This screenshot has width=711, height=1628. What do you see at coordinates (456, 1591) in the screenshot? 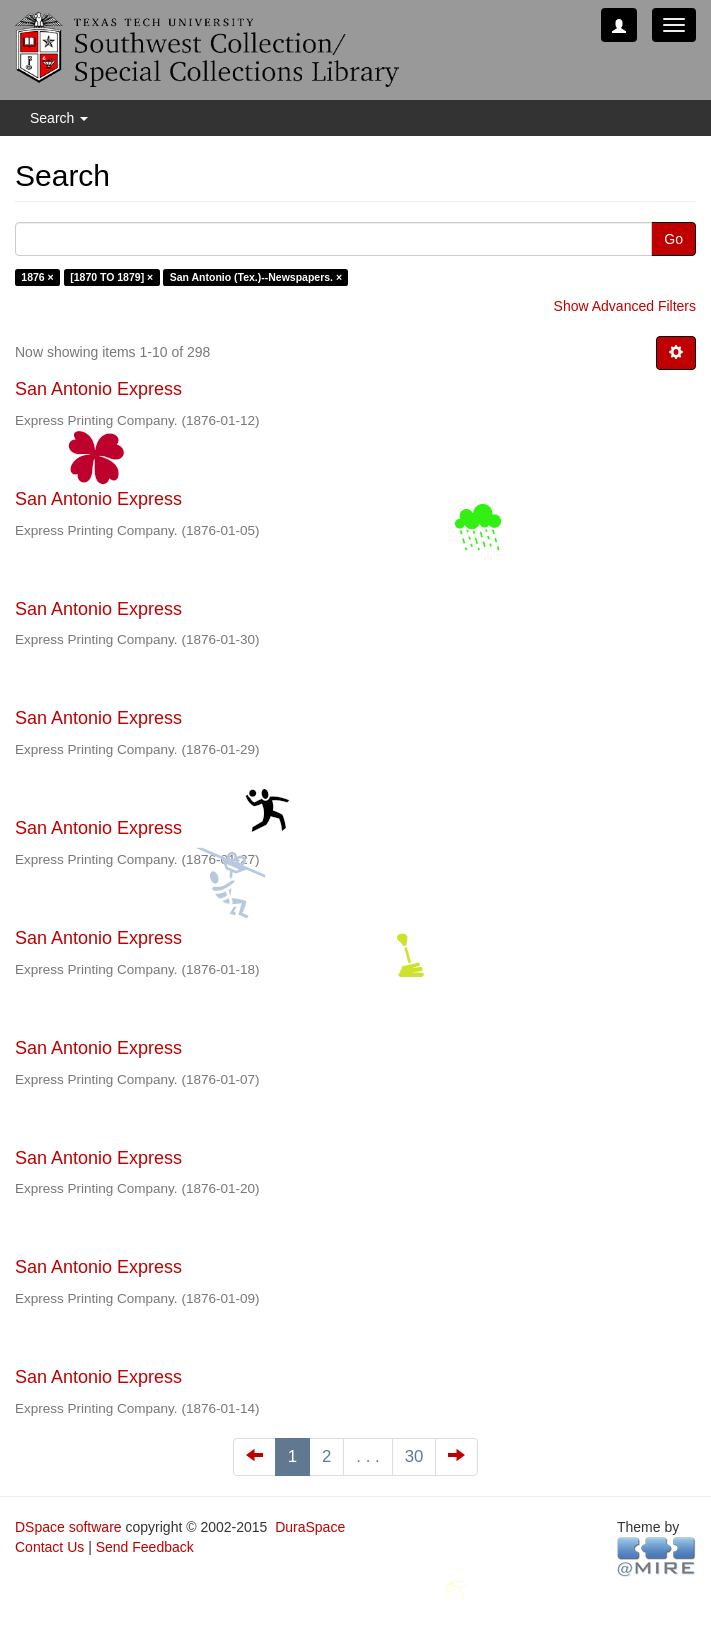
I see `select or capture objects with freeform drawing` at bounding box center [456, 1591].